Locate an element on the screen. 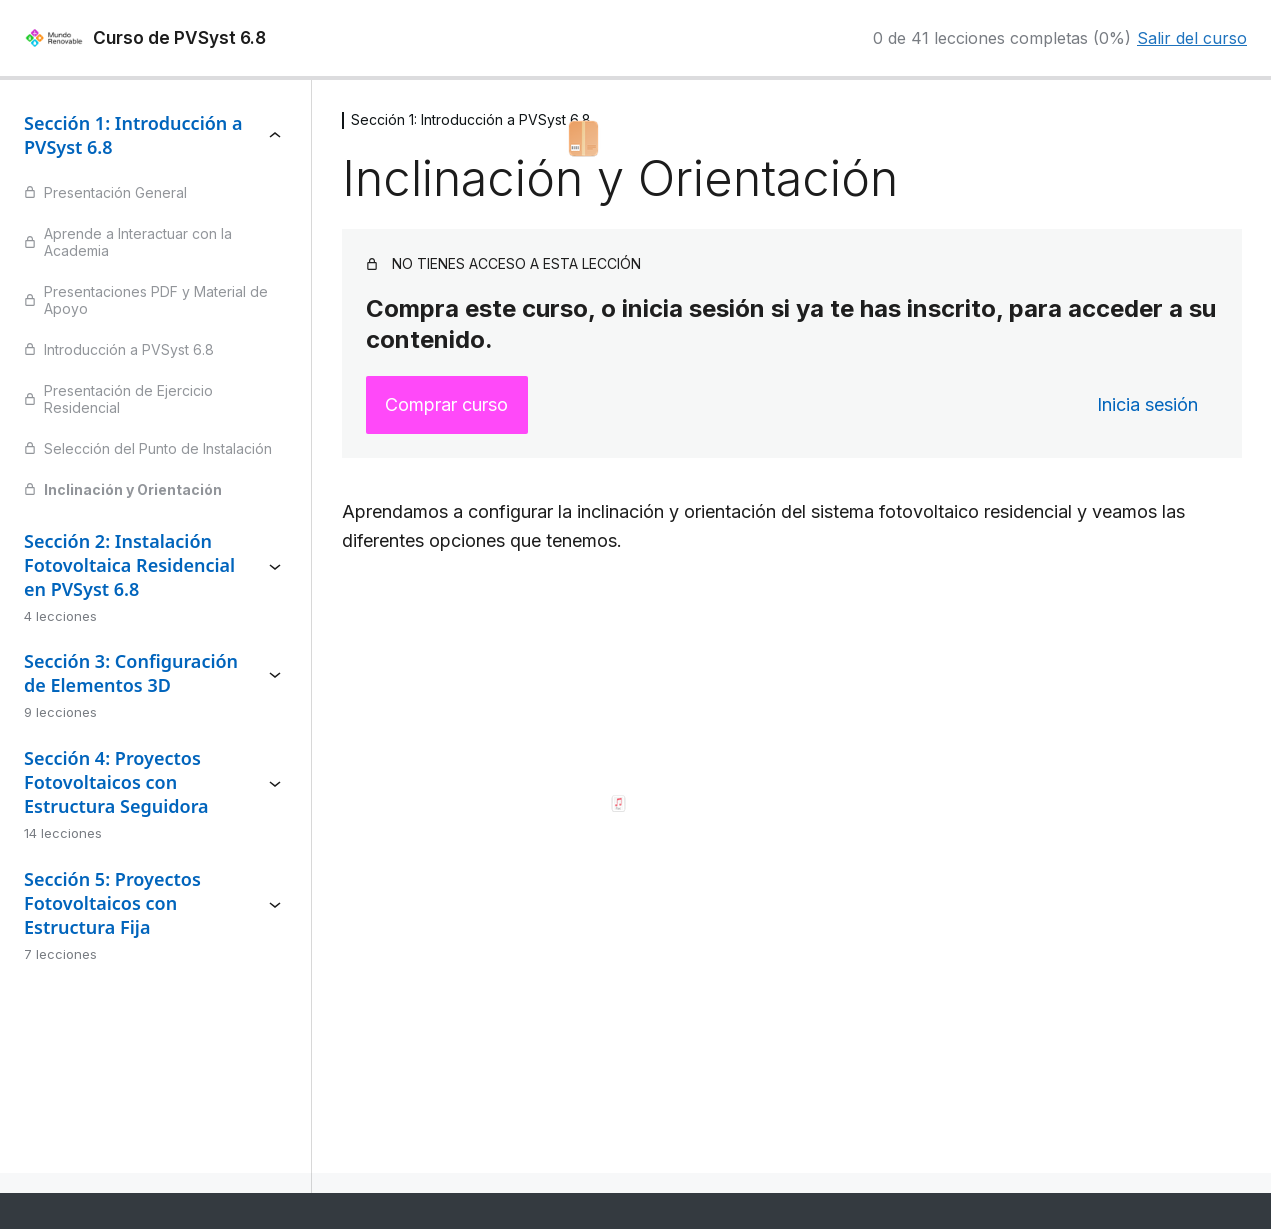 This screenshot has height=1229, width=1271. compressed archive file is located at coordinates (583, 138).